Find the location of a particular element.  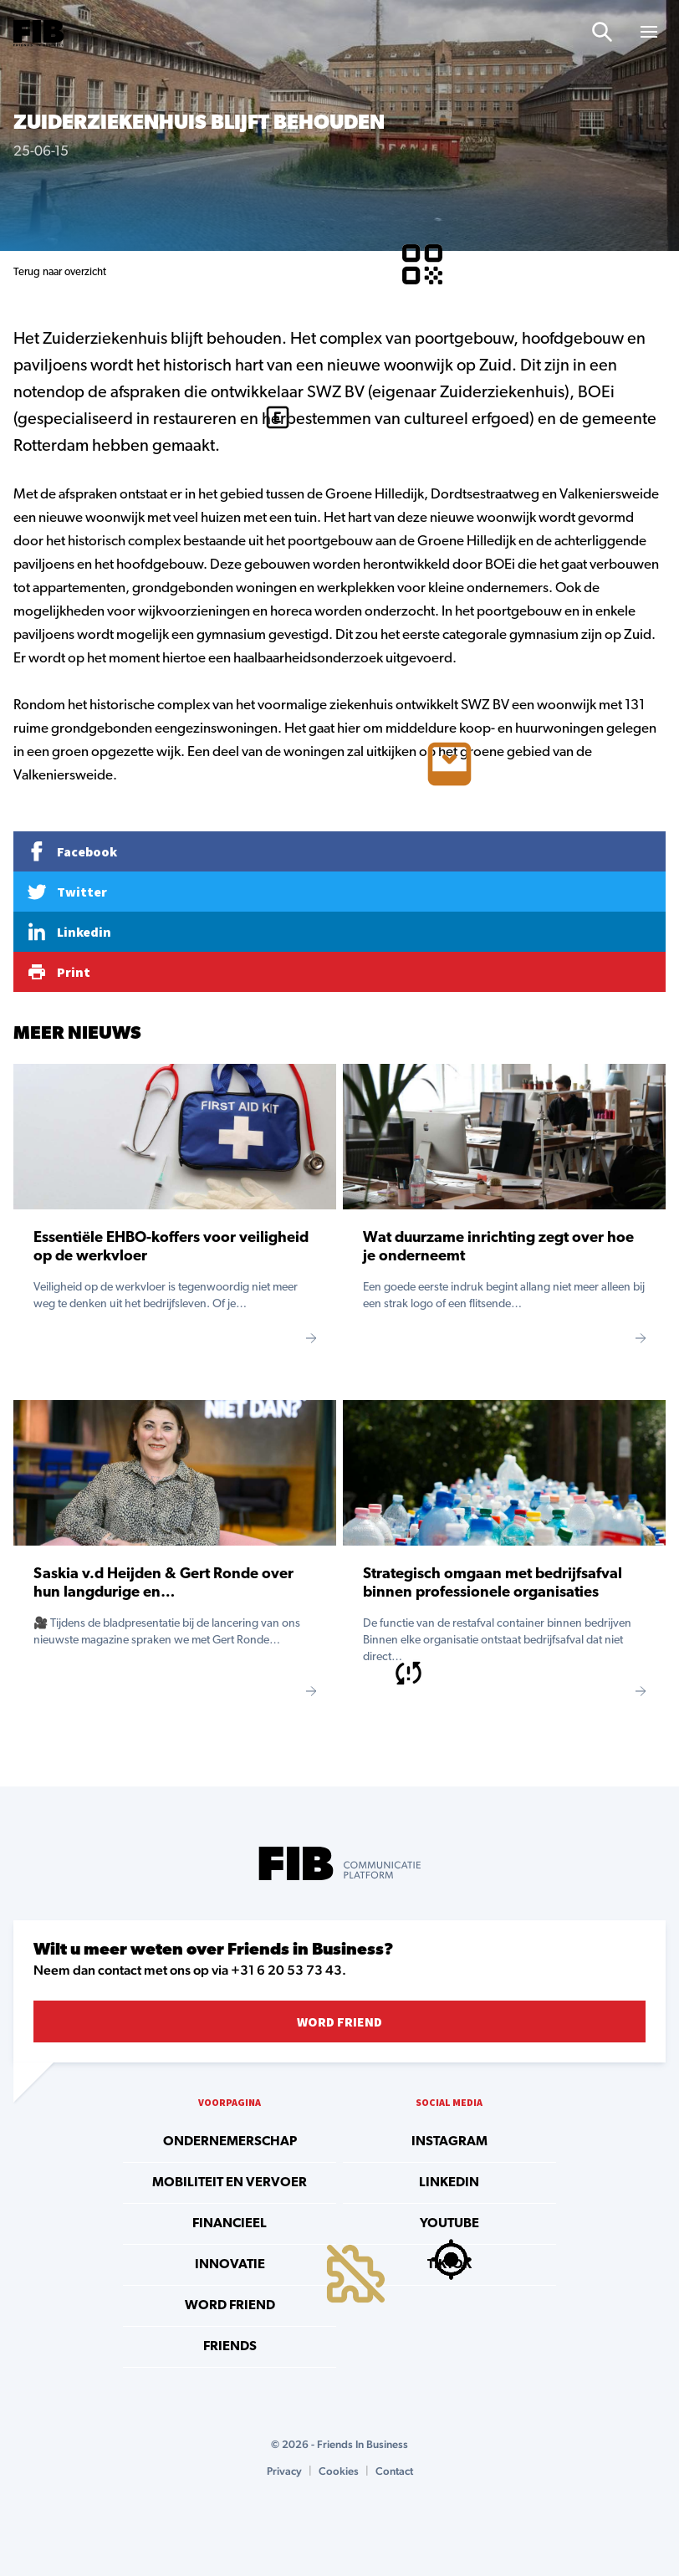

scan or generate a QR code is located at coordinates (422, 264).